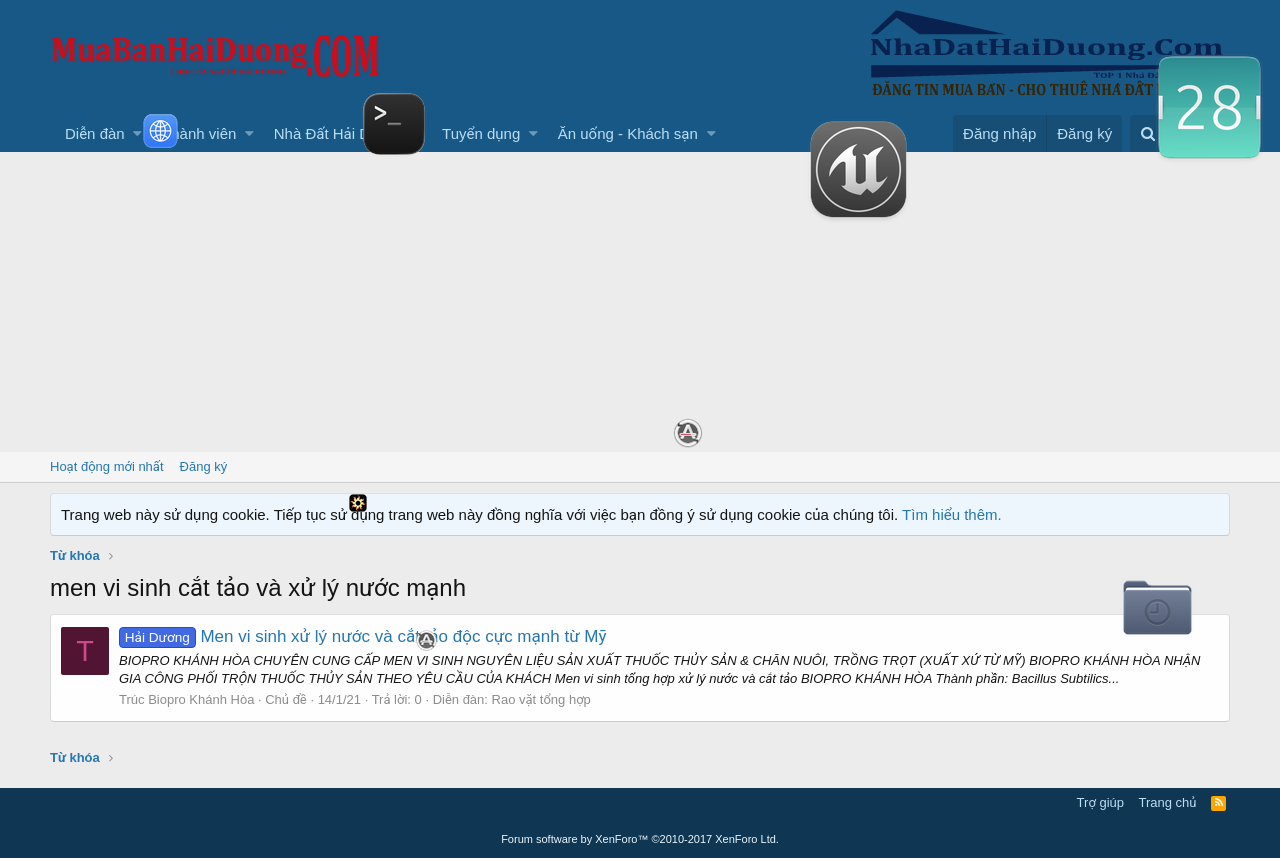 The image size is (1280, 858). I want to click on open the GNOME calendar application, so click(1209, 107).